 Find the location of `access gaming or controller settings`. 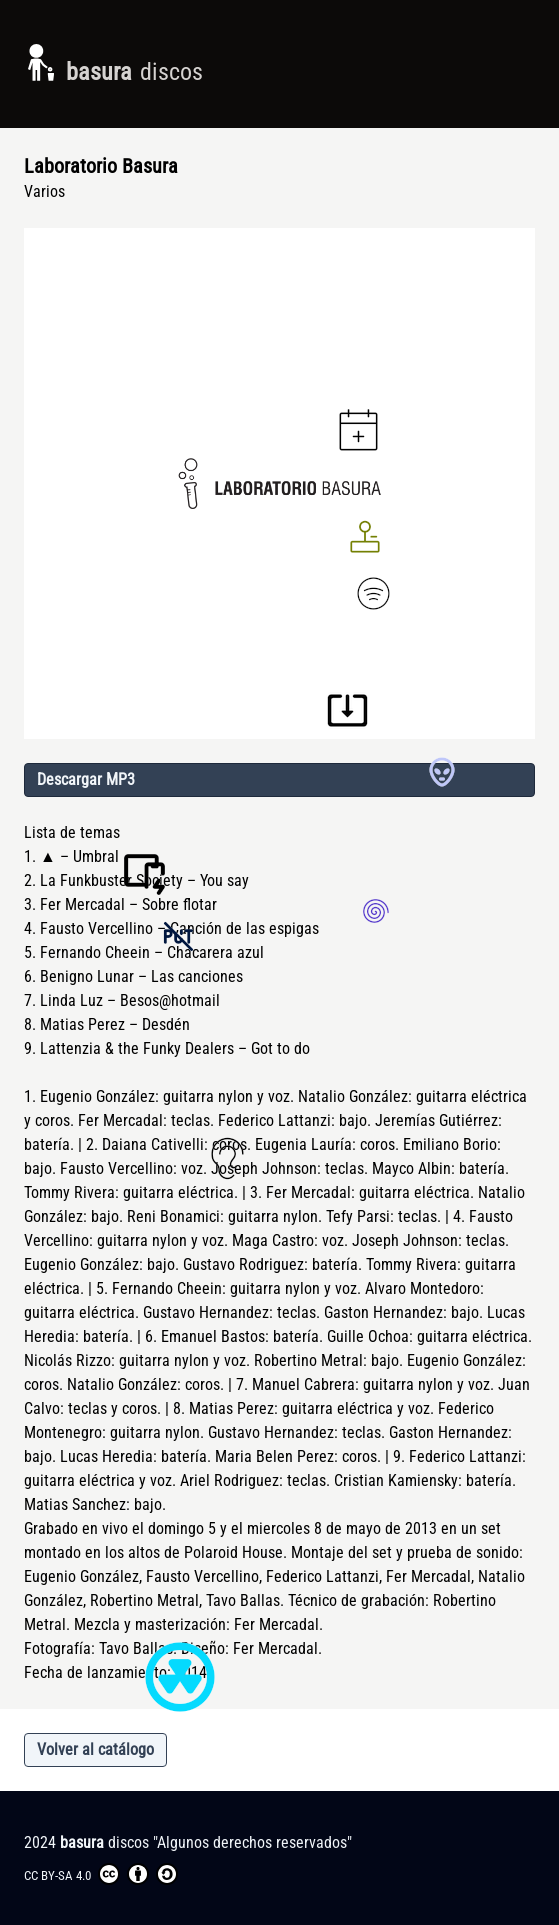

access gaming or controller settings is located at coordinates (365, 538).